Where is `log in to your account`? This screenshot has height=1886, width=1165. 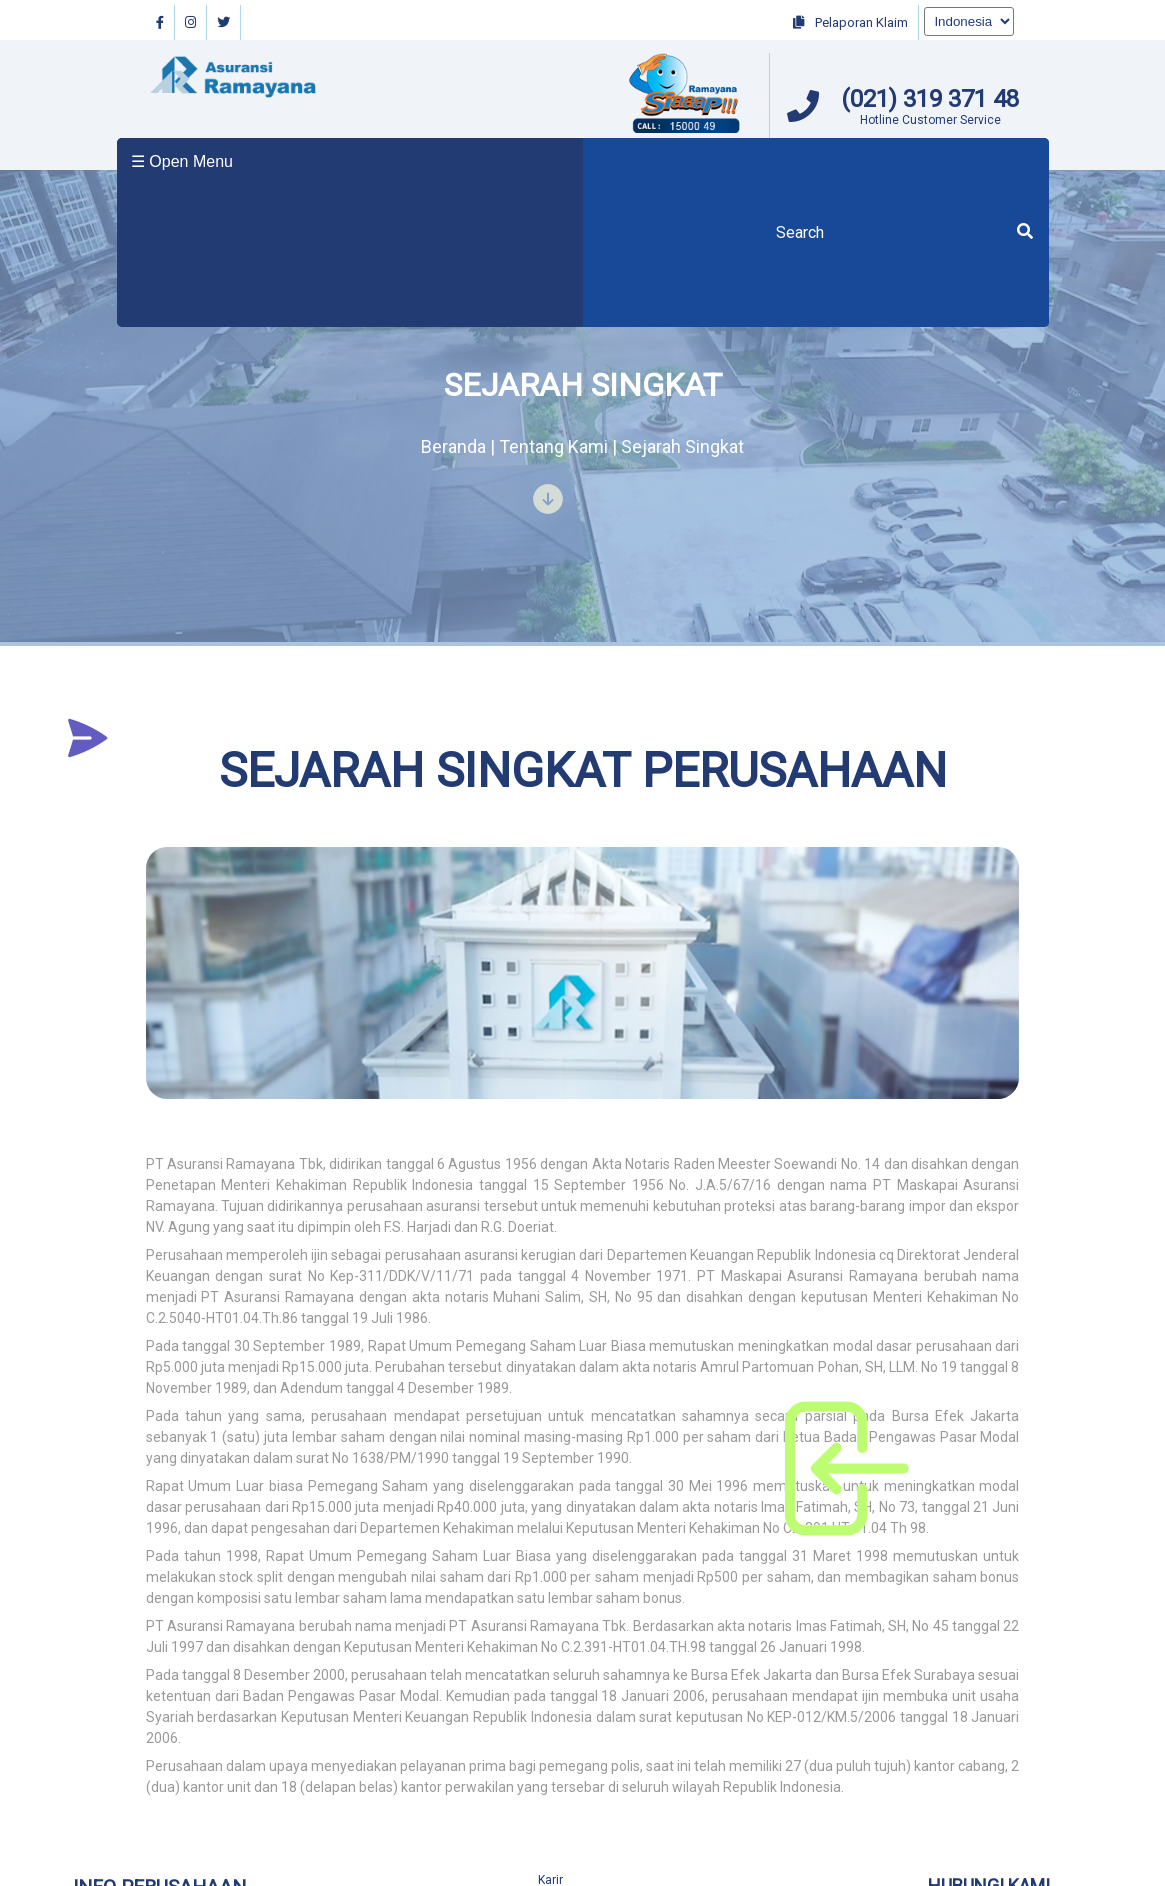
log in to your account is located at coordinates (836, 1468).